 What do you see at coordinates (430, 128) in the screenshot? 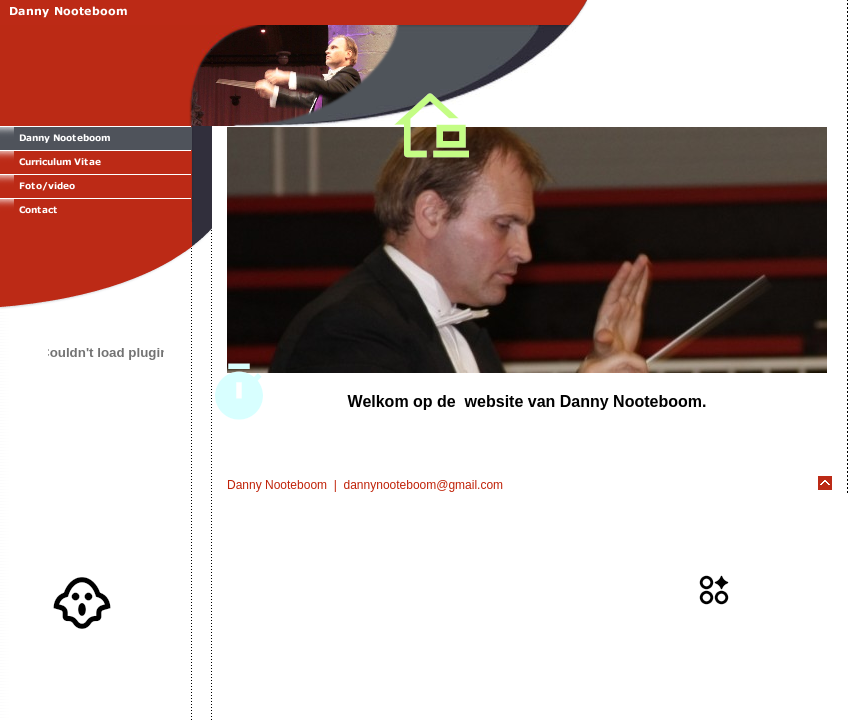
I see `access home office or remote work settings` at bounding box center [430, 128].